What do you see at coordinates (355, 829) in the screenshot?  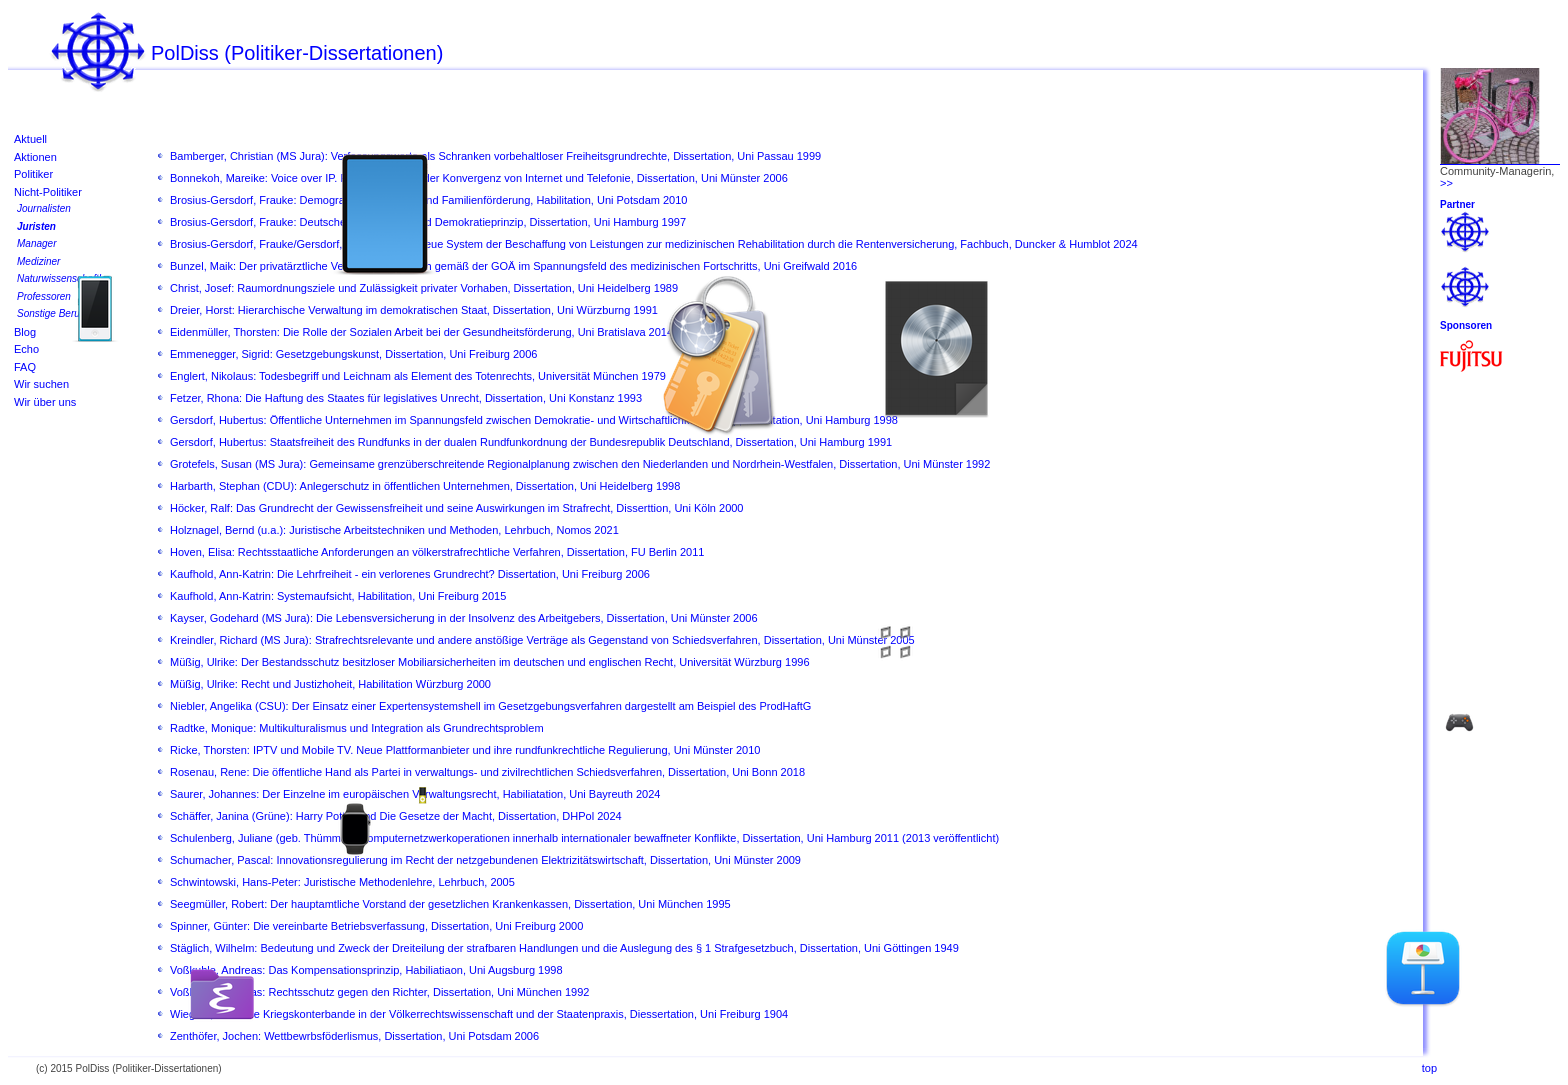 I see `apple watch series 5 or 6 device icon` at bounding box center [355, 829].